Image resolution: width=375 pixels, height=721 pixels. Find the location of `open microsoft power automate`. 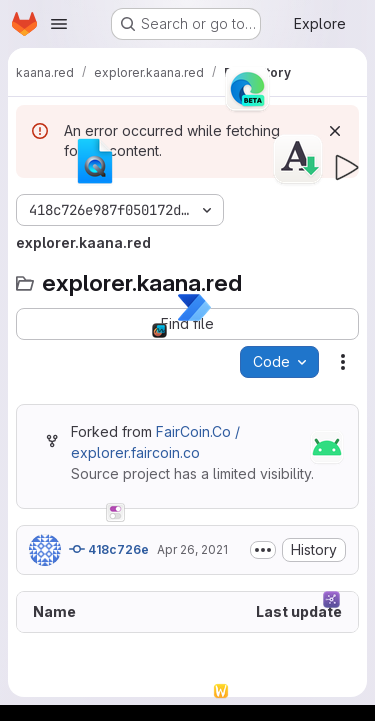

open microsoft power automate is located at coordinates (194, 307).